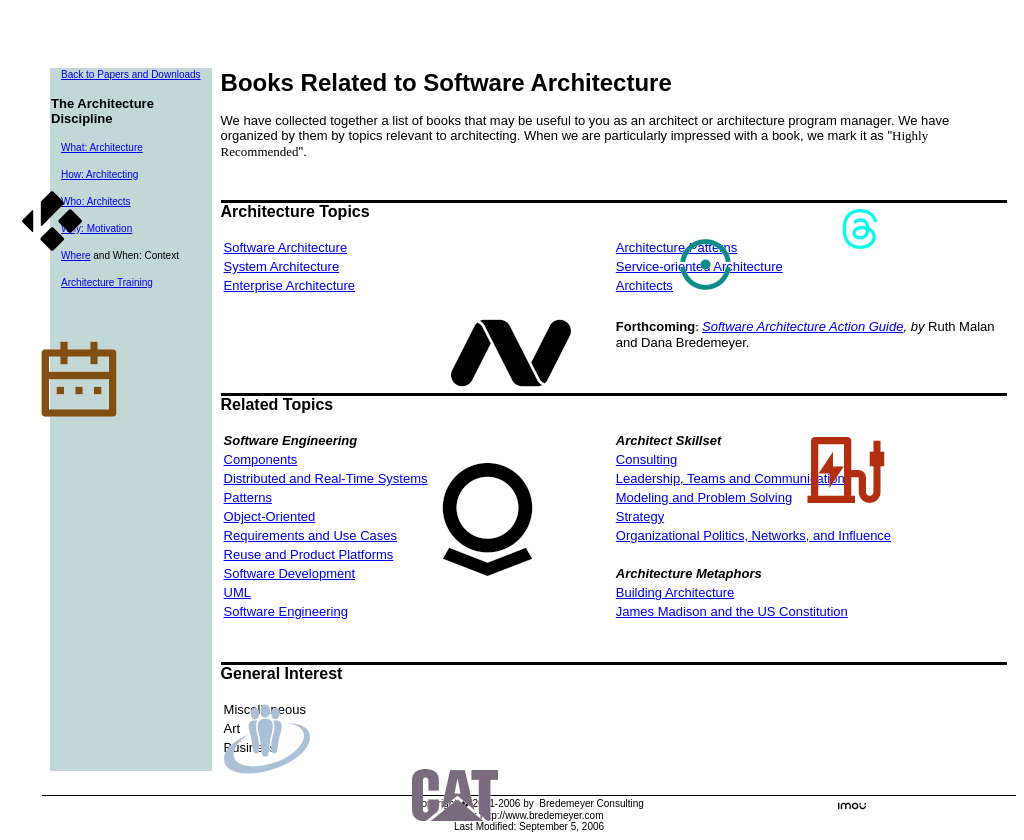 The width and height of the screenshot is (1024, 840). Describe the element at coordinates (705, 264) in the screenshot. I see `gradienter app logo` at that location.